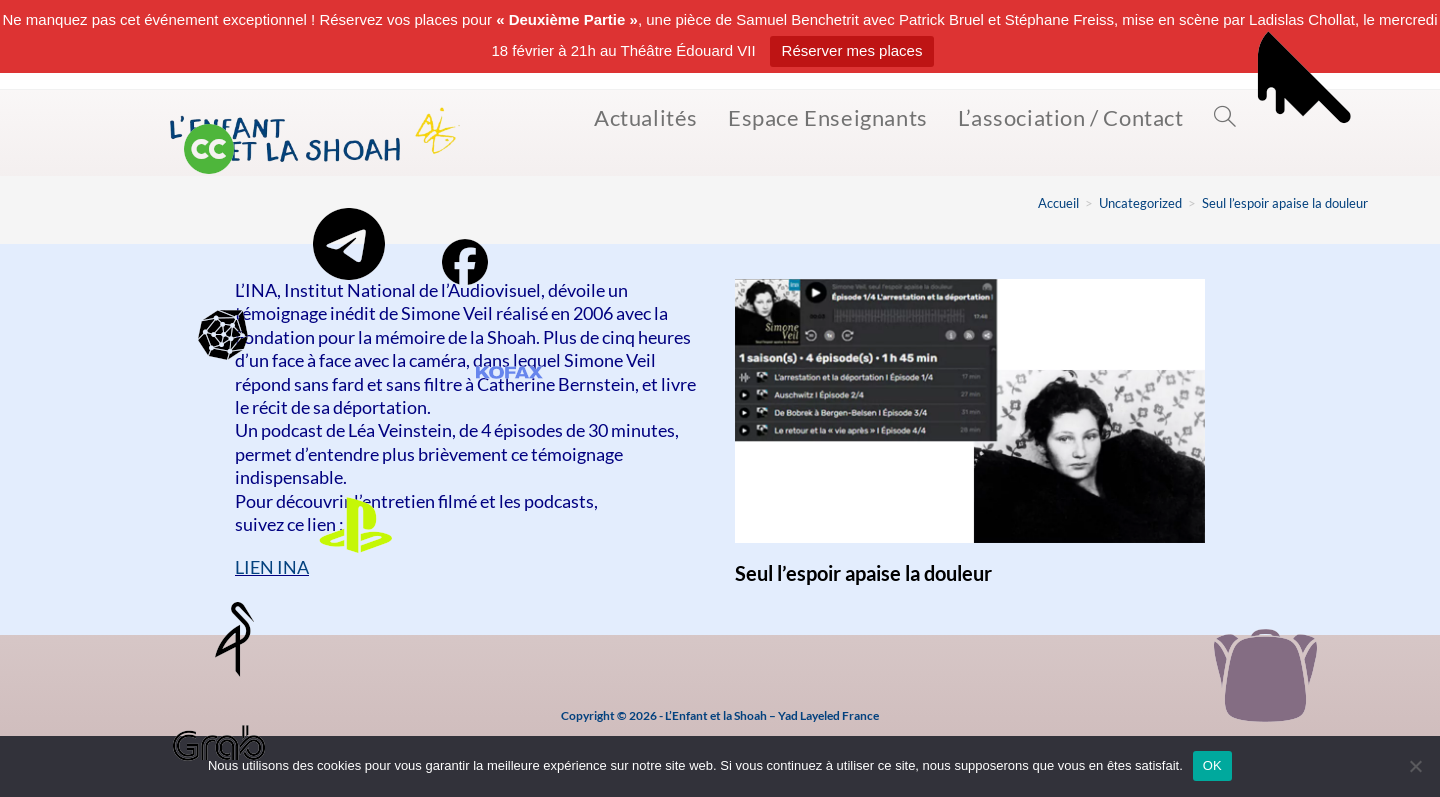 The width and height of the screenshot is (1440, 797). Describe the element at coordinates (234, 639) in the screenshot. I see `minio object storage service logo` at that location.